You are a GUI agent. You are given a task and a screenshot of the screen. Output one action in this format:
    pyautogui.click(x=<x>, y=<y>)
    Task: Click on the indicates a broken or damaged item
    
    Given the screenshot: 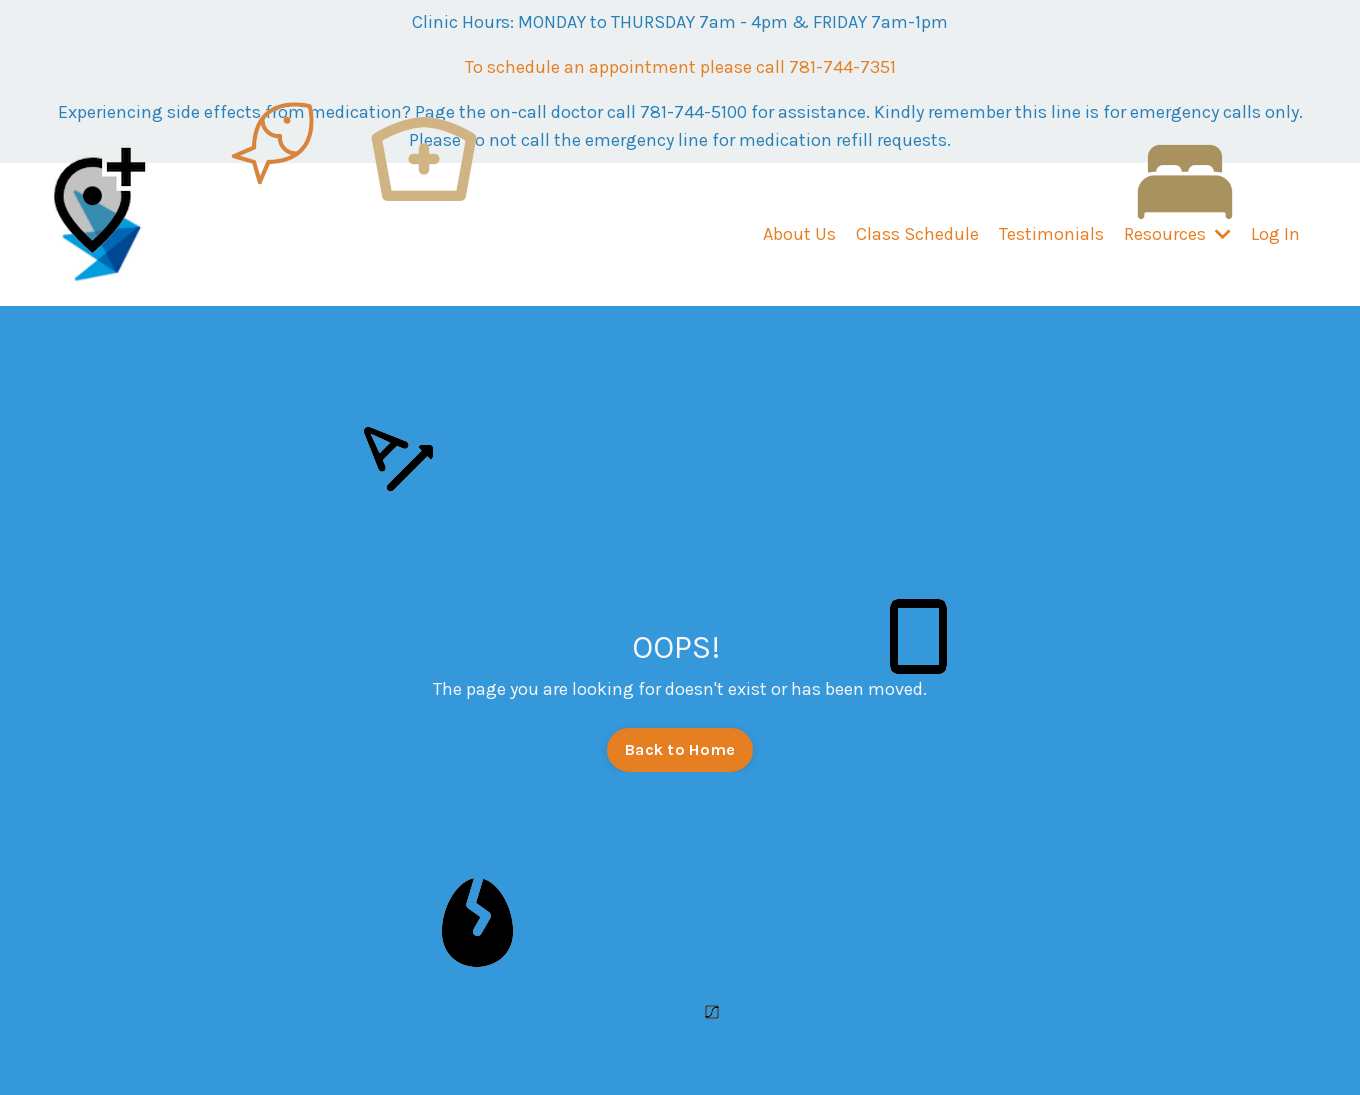 What is the action you would take?
    pyautogui.click(x=477, y=922)
    